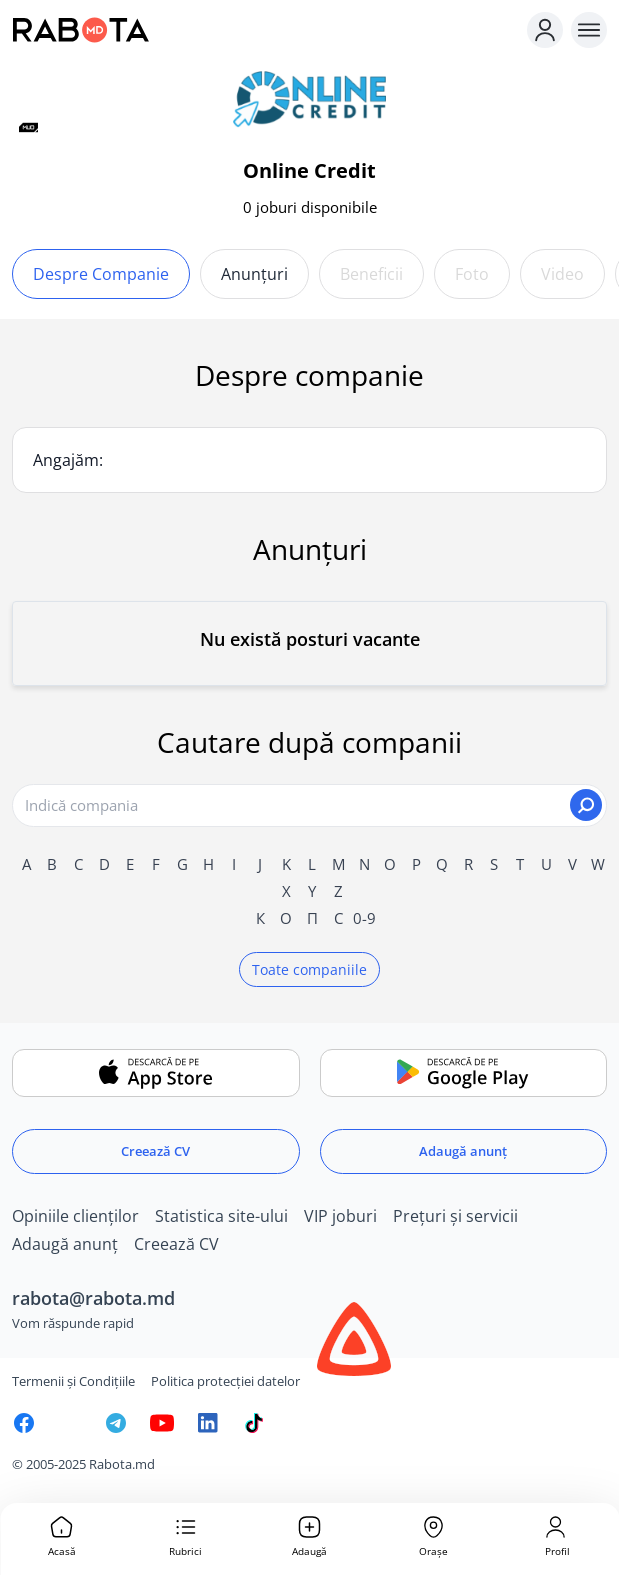 The width and height of the screenshot is (619, 1575). I want to click on open Jellyfin media server app, so click(354, 1339).